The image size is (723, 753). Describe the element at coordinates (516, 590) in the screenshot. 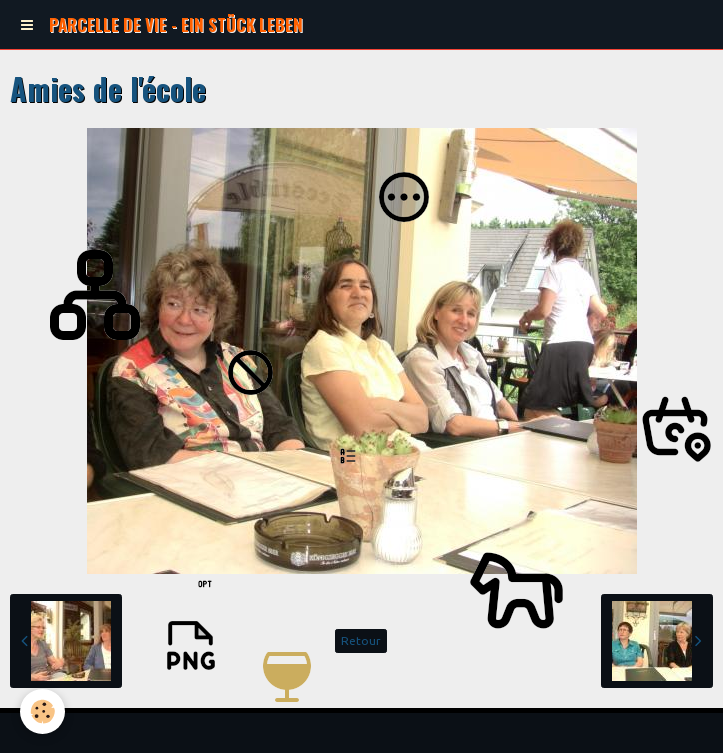

I see `access equestrian or horseback riding features` at that location.